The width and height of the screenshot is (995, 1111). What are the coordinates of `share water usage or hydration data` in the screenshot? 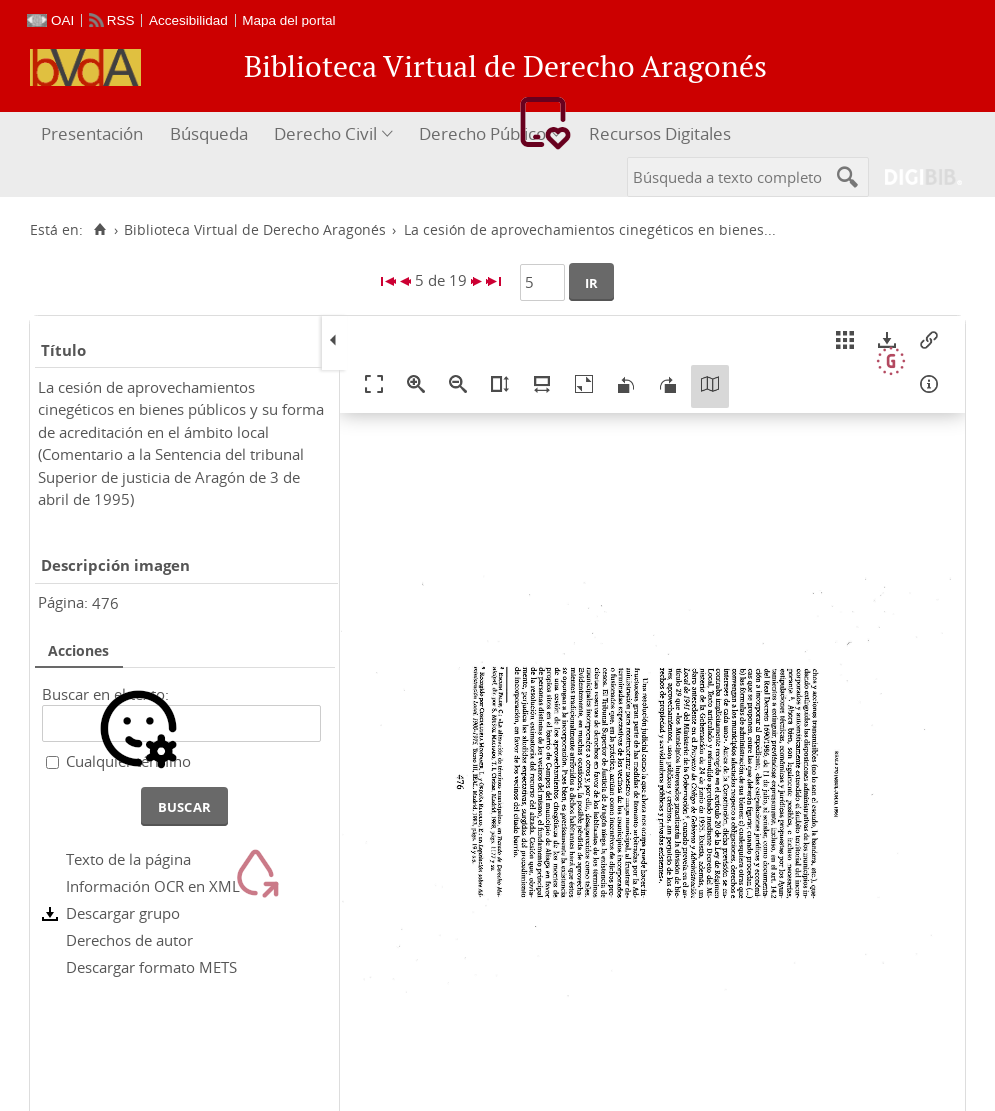 It's located at (255, 872).